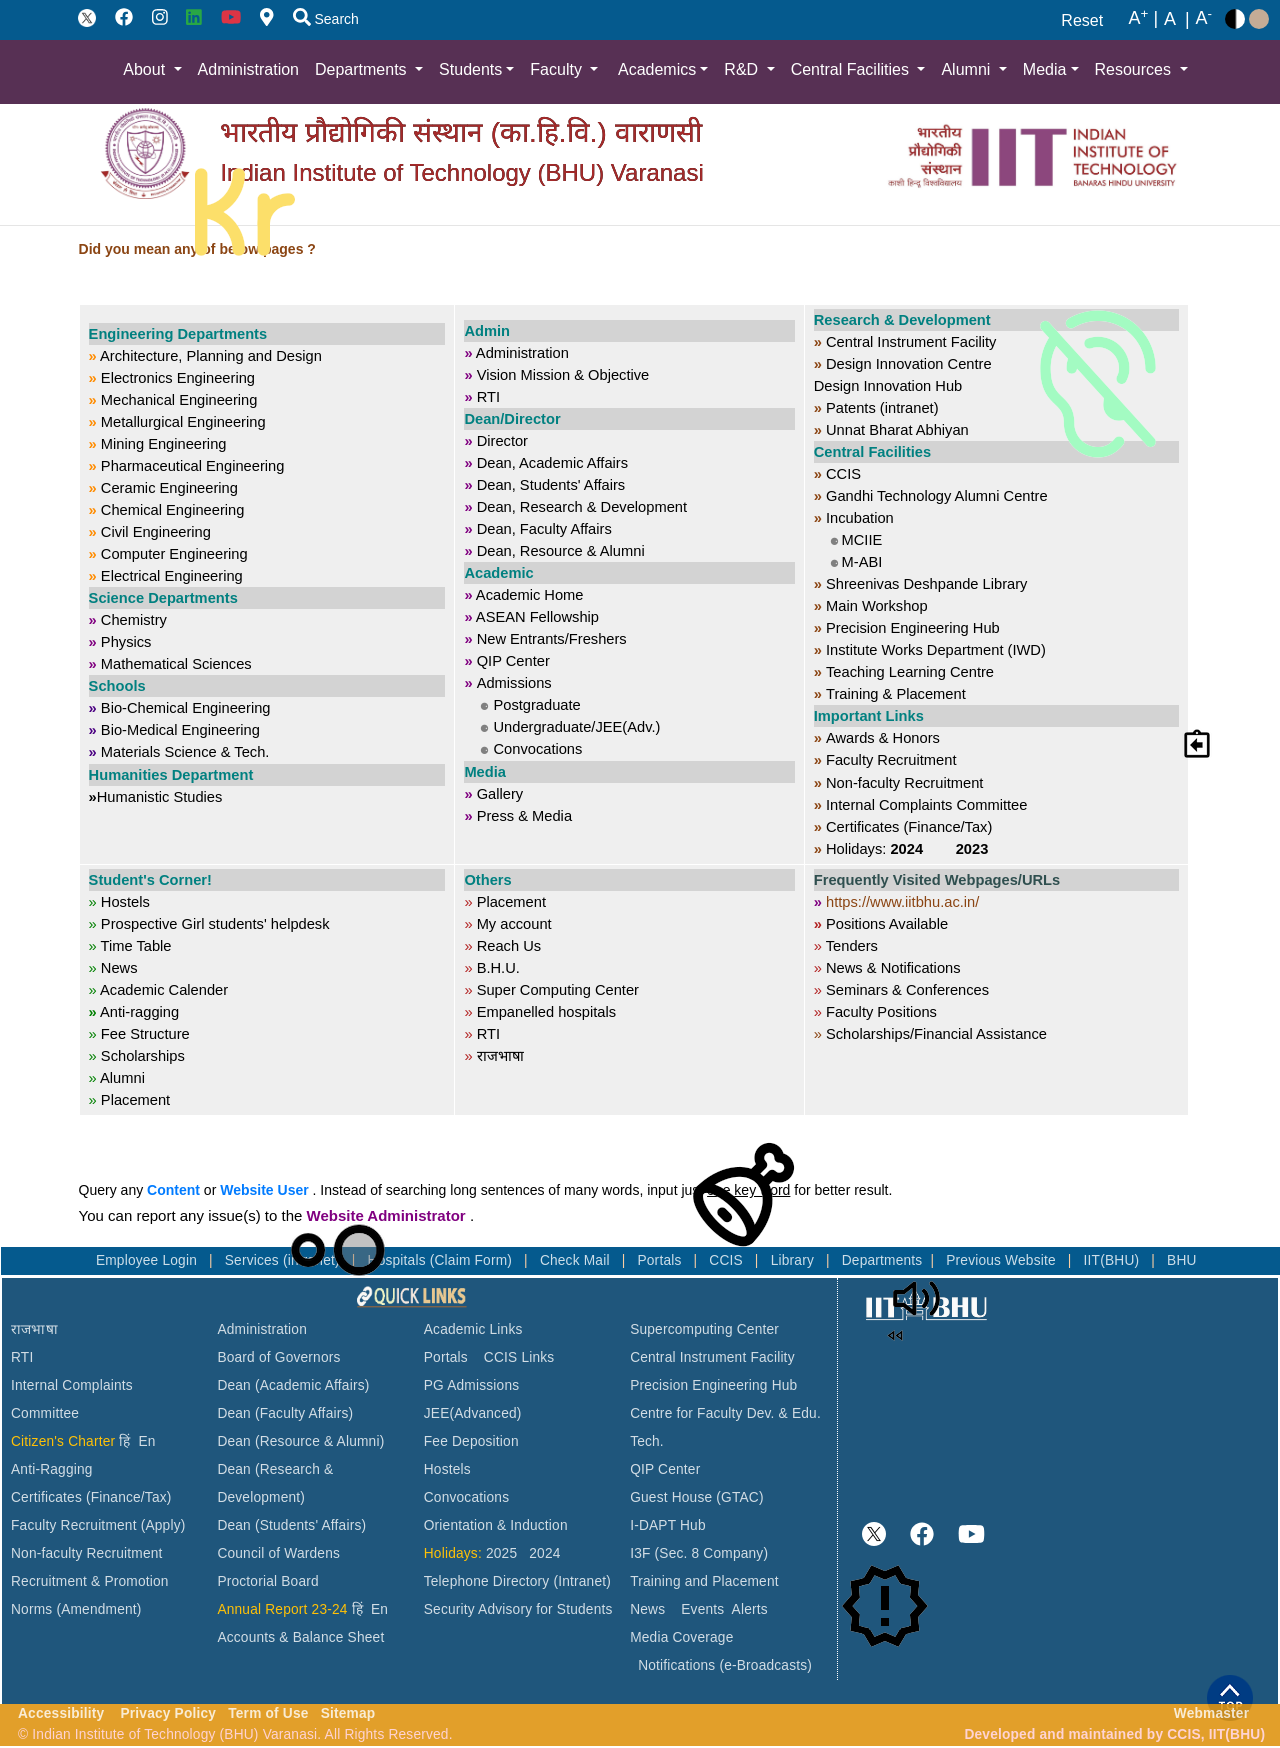 This screenshot has height=1748, width=1280. I want to click on return or send back an assignment, so click(1197, 745).